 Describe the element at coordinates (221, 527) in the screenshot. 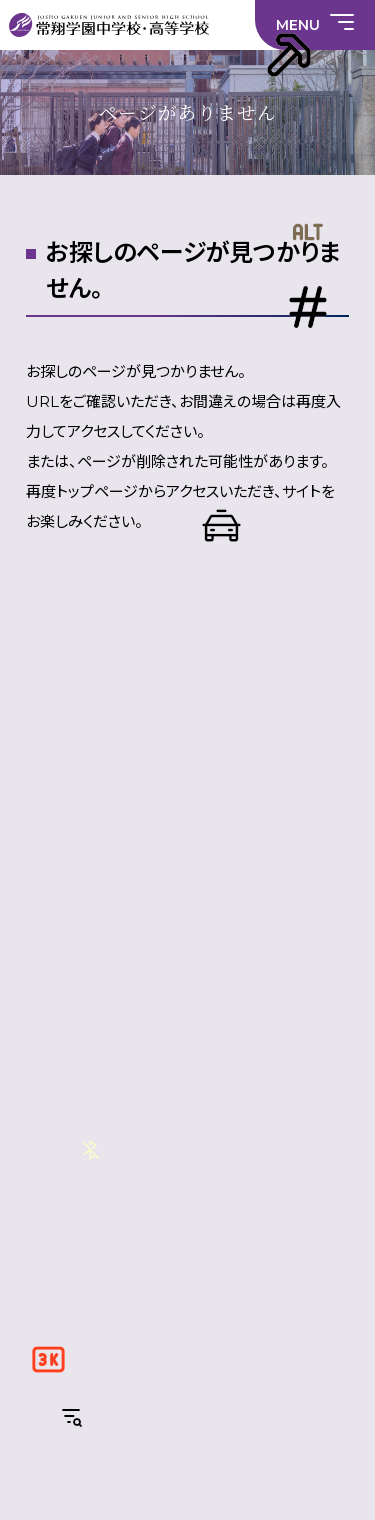

I see `indicates police or emergency services` at that location.